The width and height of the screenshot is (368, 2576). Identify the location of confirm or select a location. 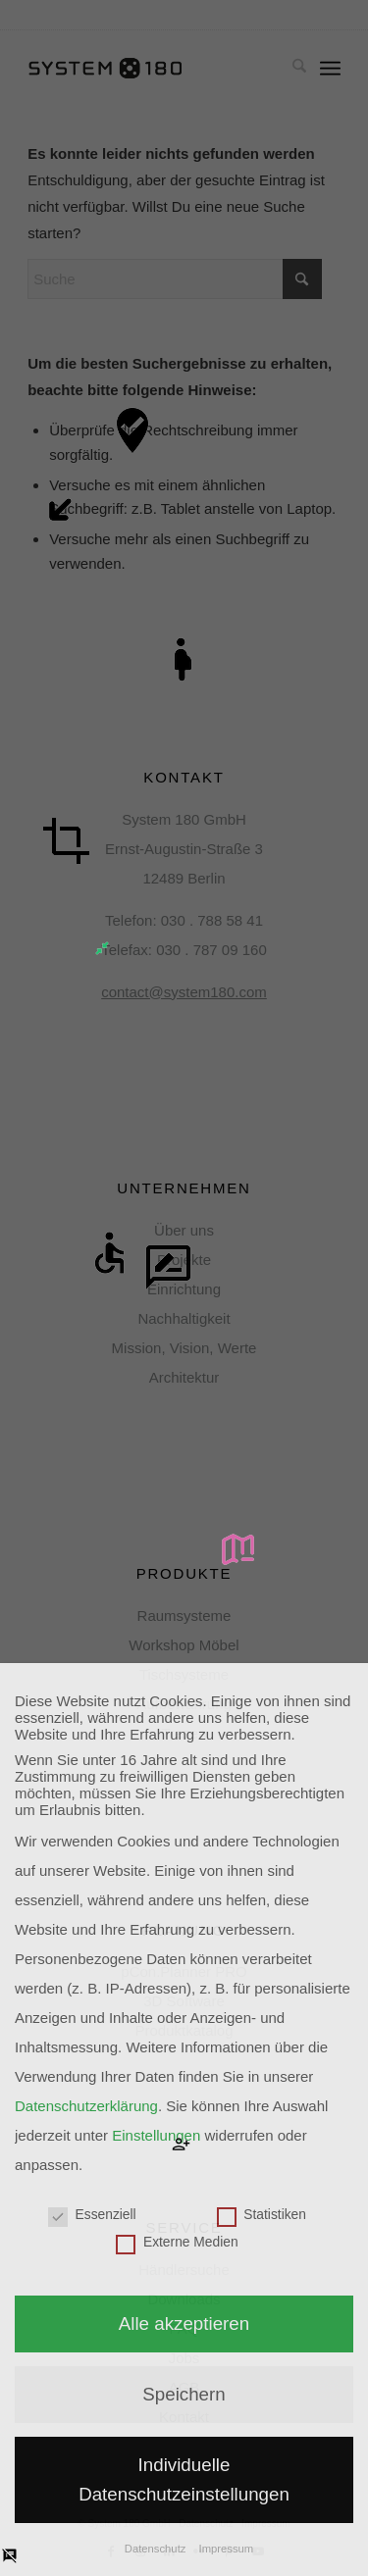
(132, 430).